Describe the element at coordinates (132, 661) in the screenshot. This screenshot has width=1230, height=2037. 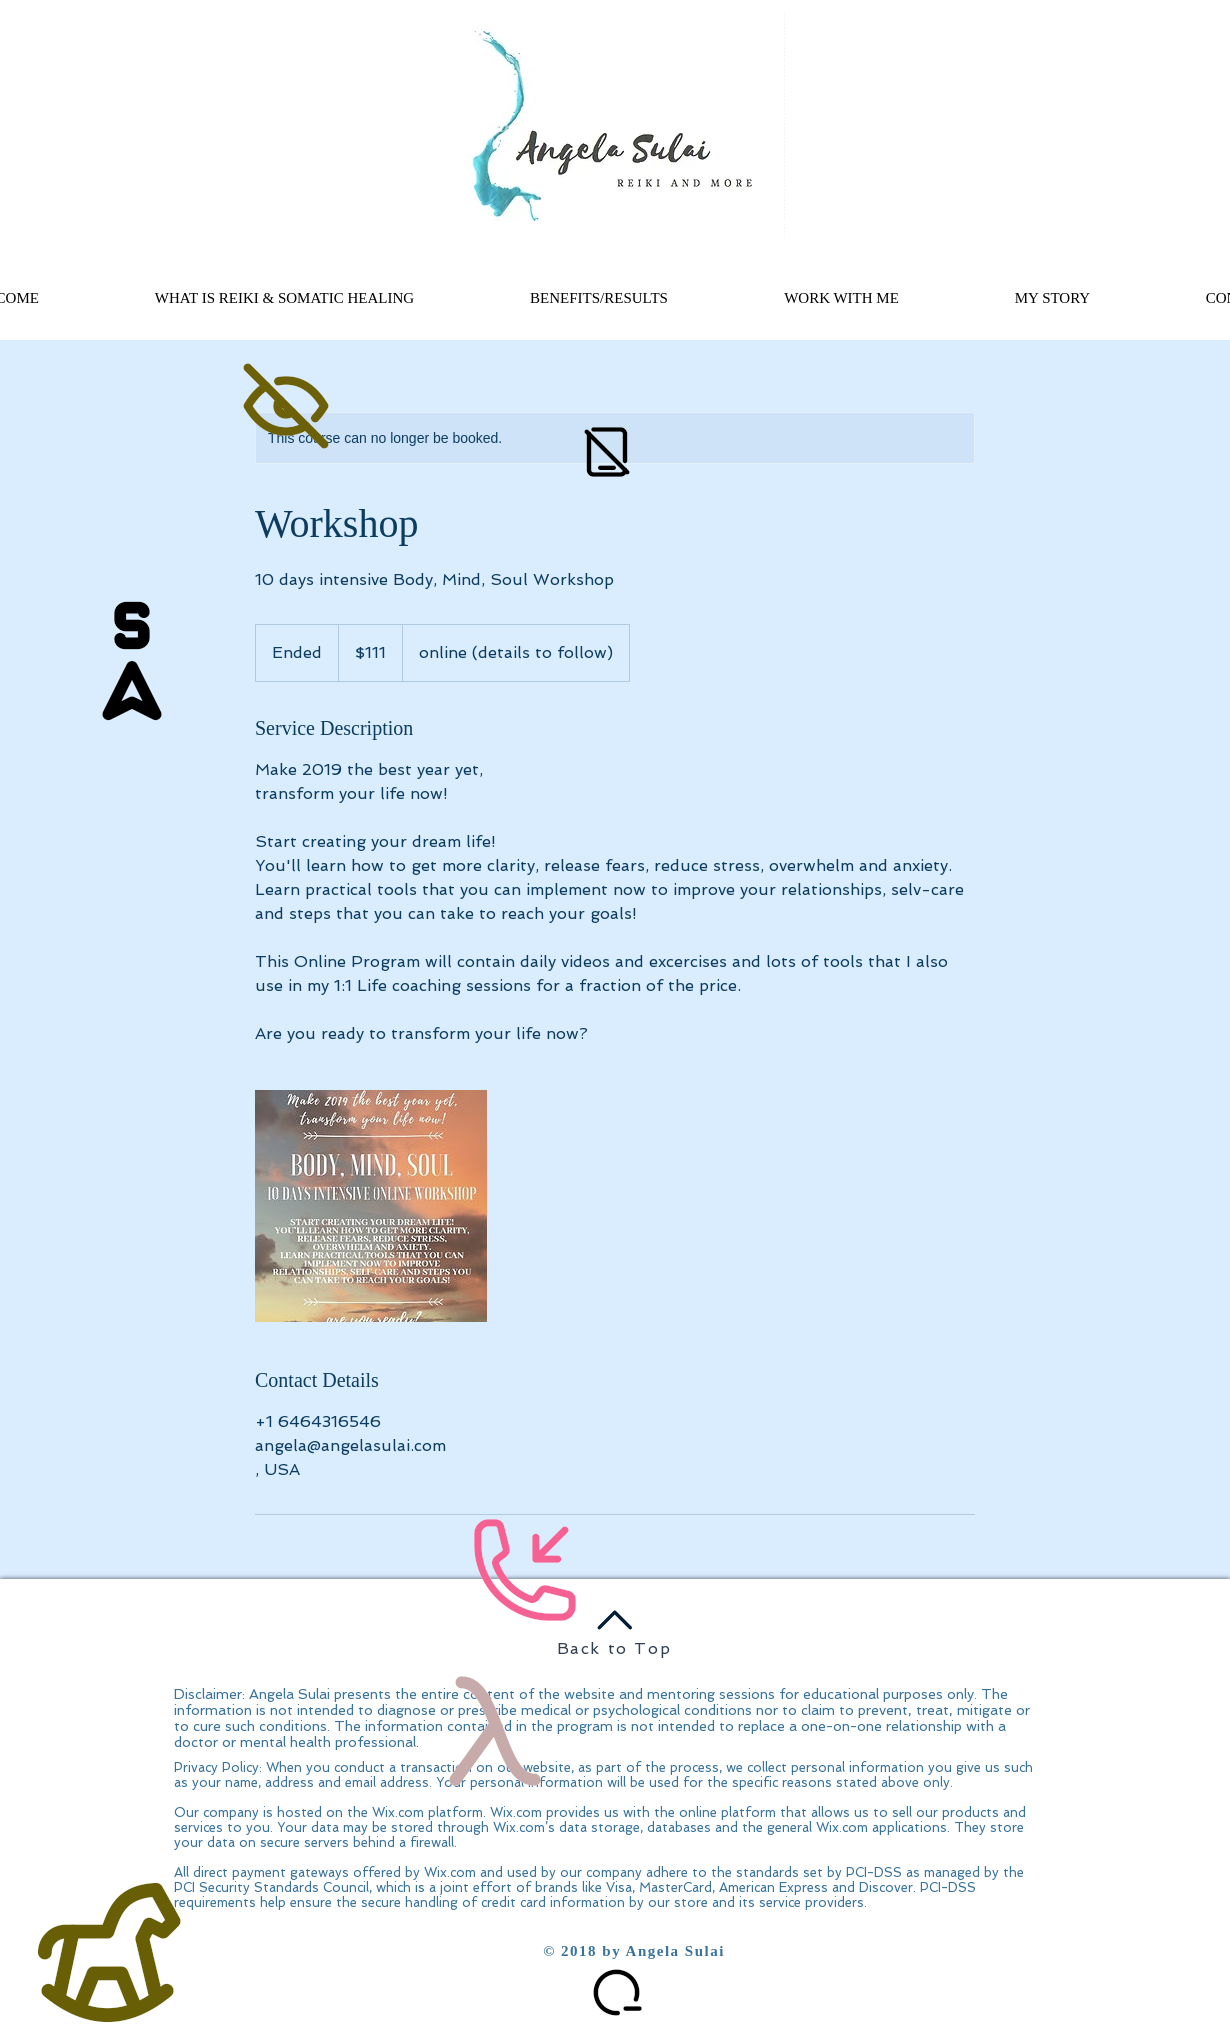
I see `navigate southward` at that location.